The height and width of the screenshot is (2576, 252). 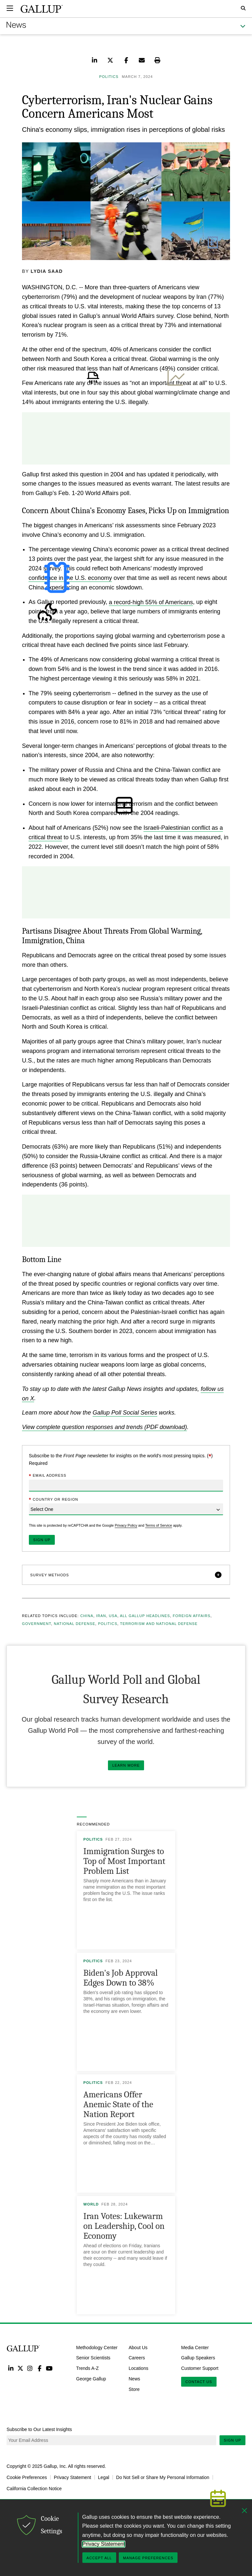 What do you see at coordinates (218, 2498) in the screenshot?
I see `select a date range` at bounding box center [218, 2498].